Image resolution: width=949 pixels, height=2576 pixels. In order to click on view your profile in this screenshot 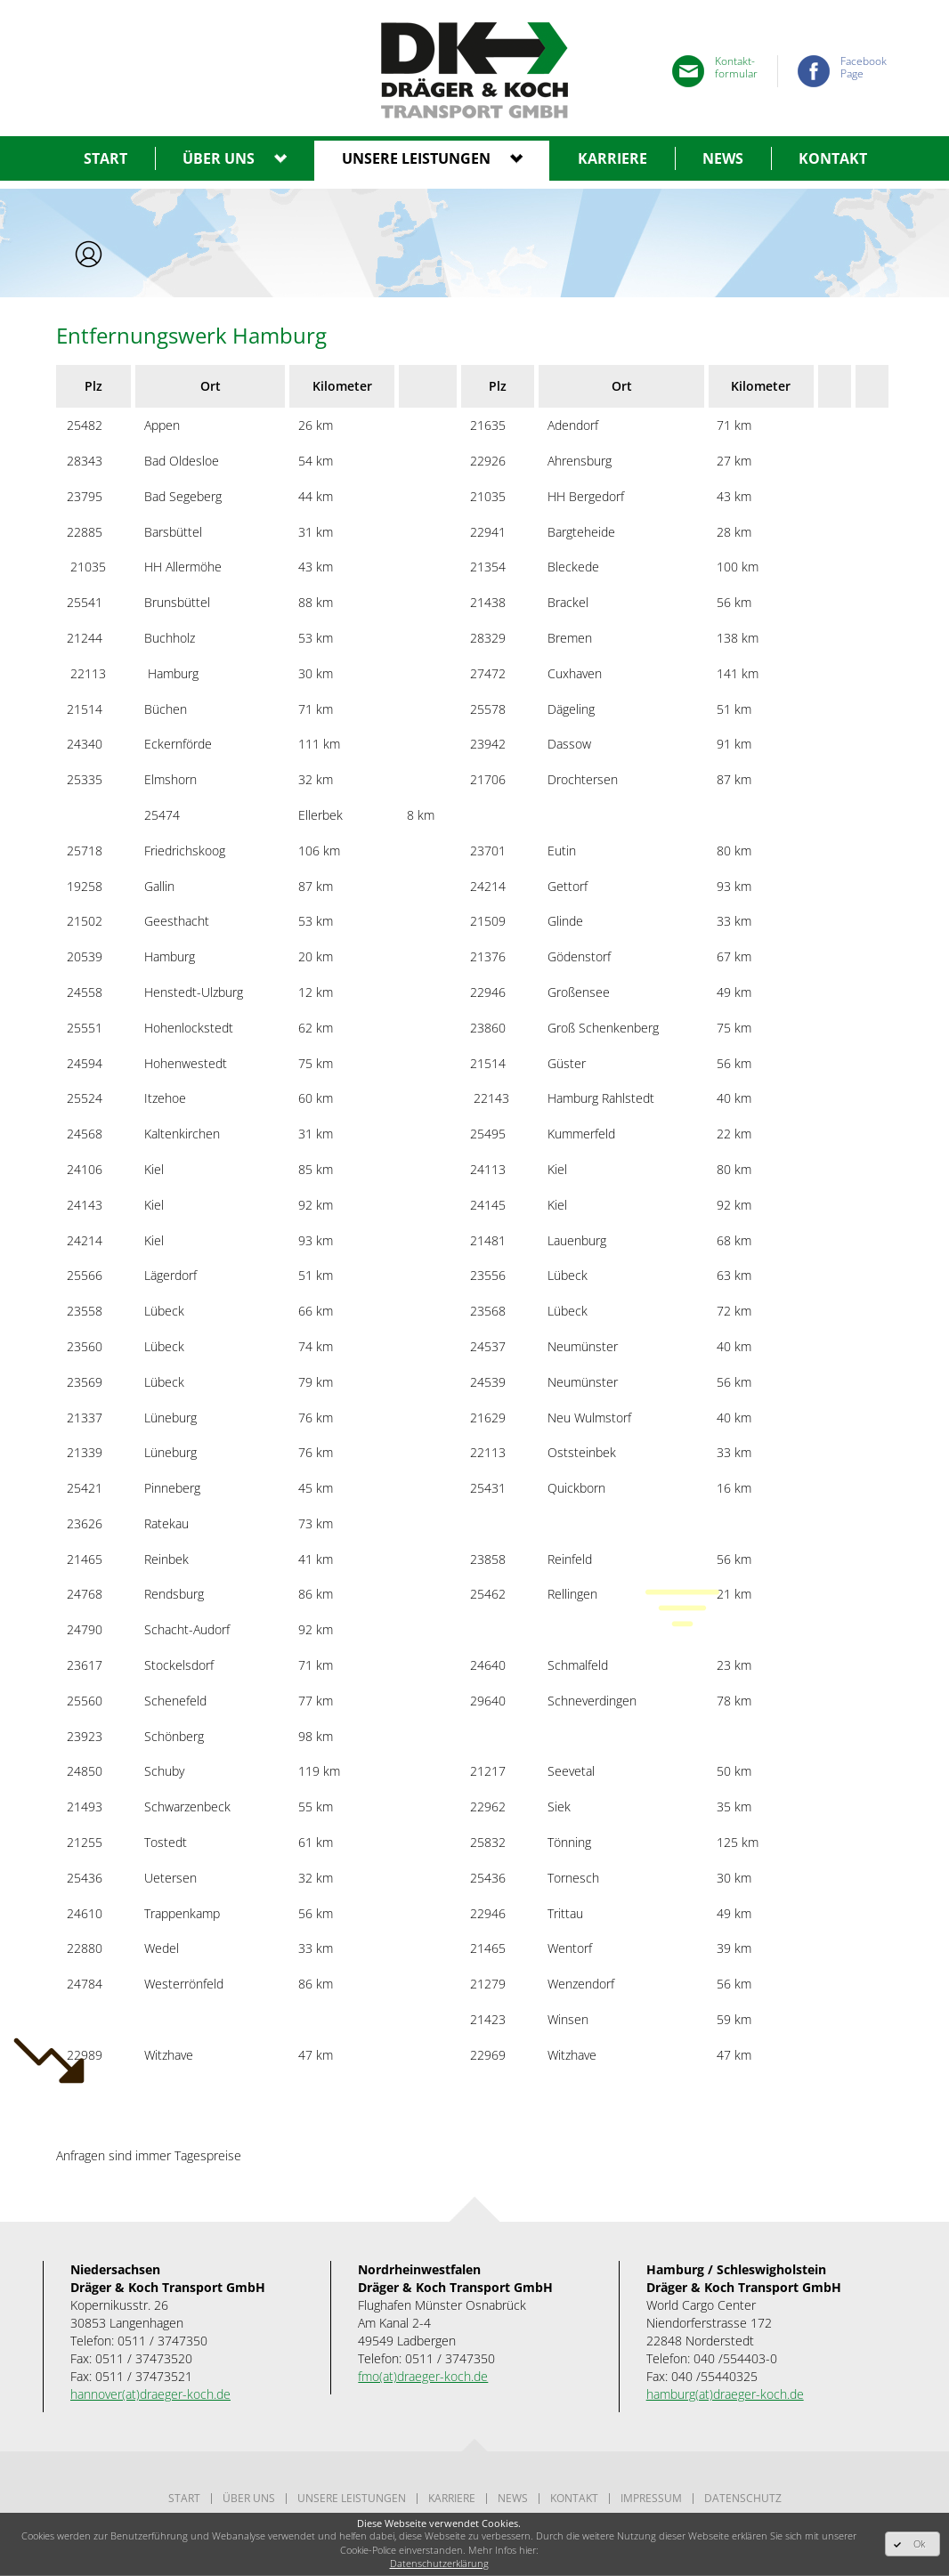, I will do `click(88, 254)`.